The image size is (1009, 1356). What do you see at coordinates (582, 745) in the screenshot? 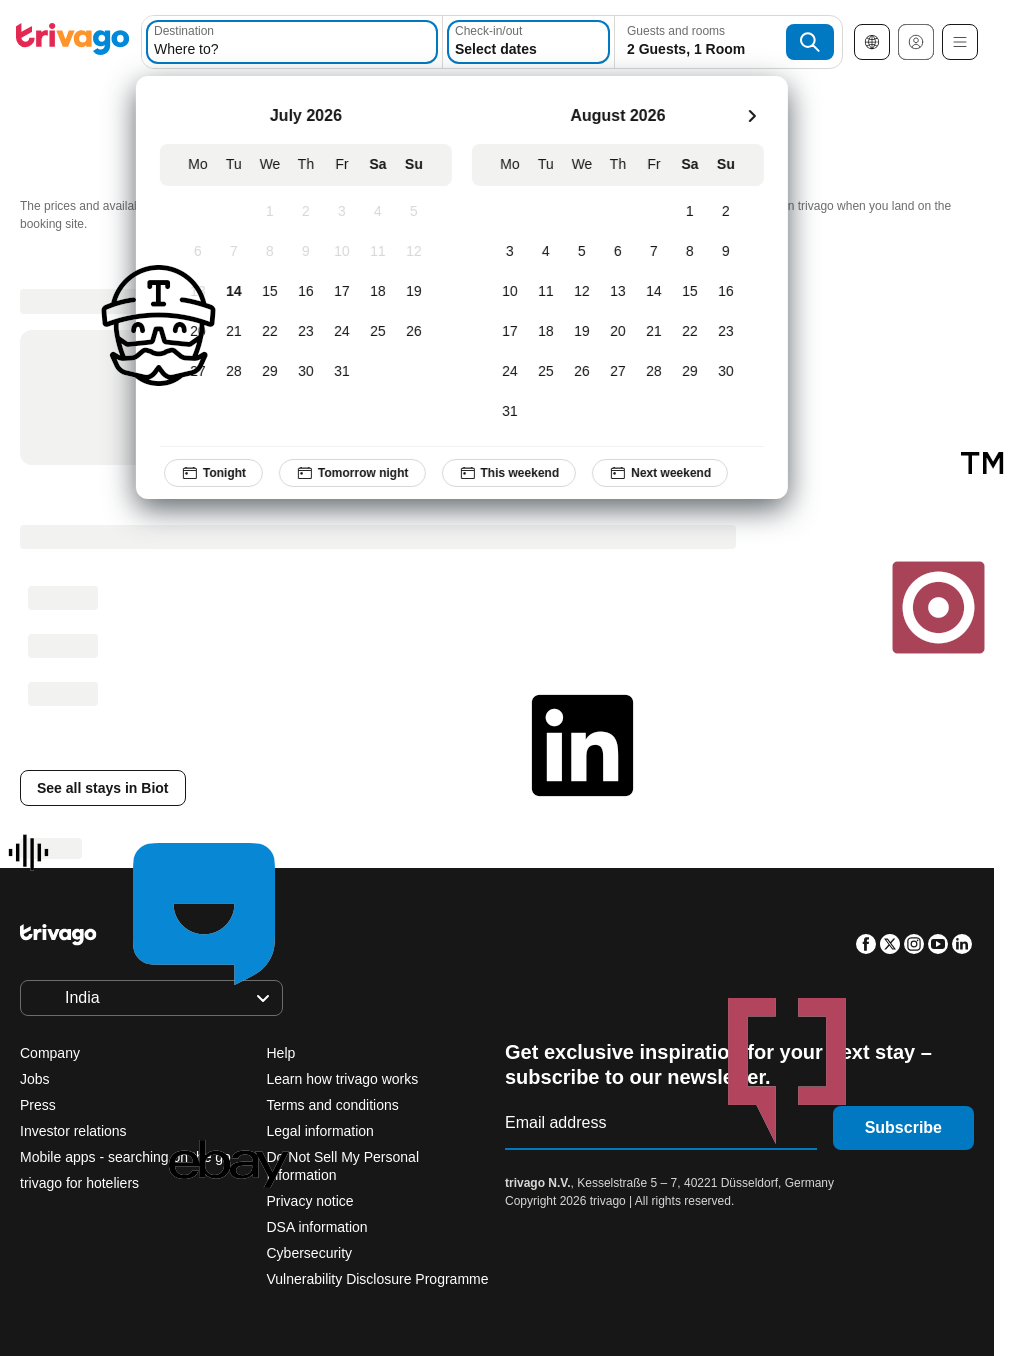
I see `open LinkedIn profile` at bounding box center [582, 745].